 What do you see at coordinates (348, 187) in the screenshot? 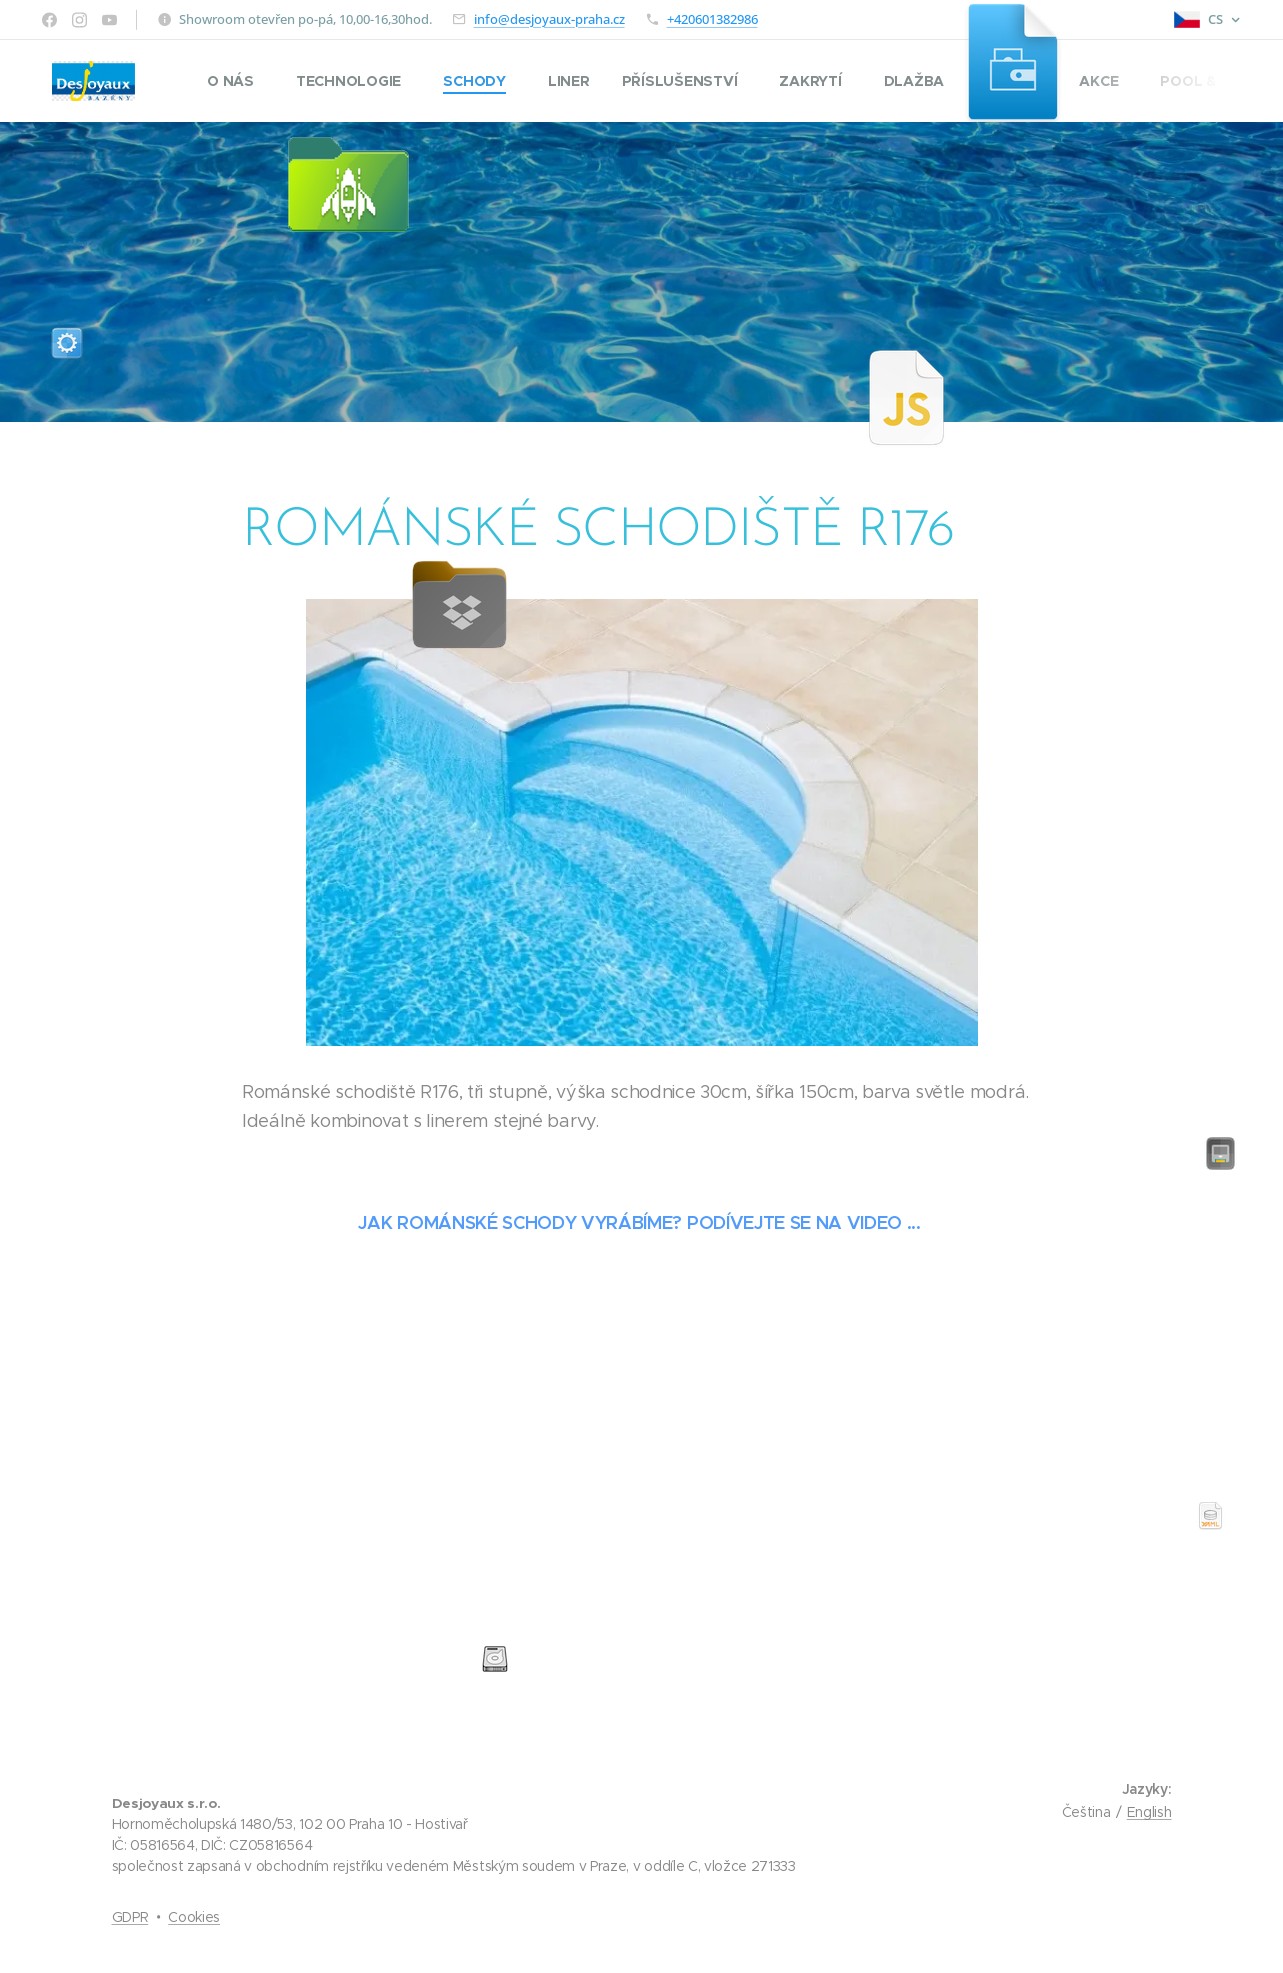
I see `open your GameJolt games folder` at bounding box center [348, 187].